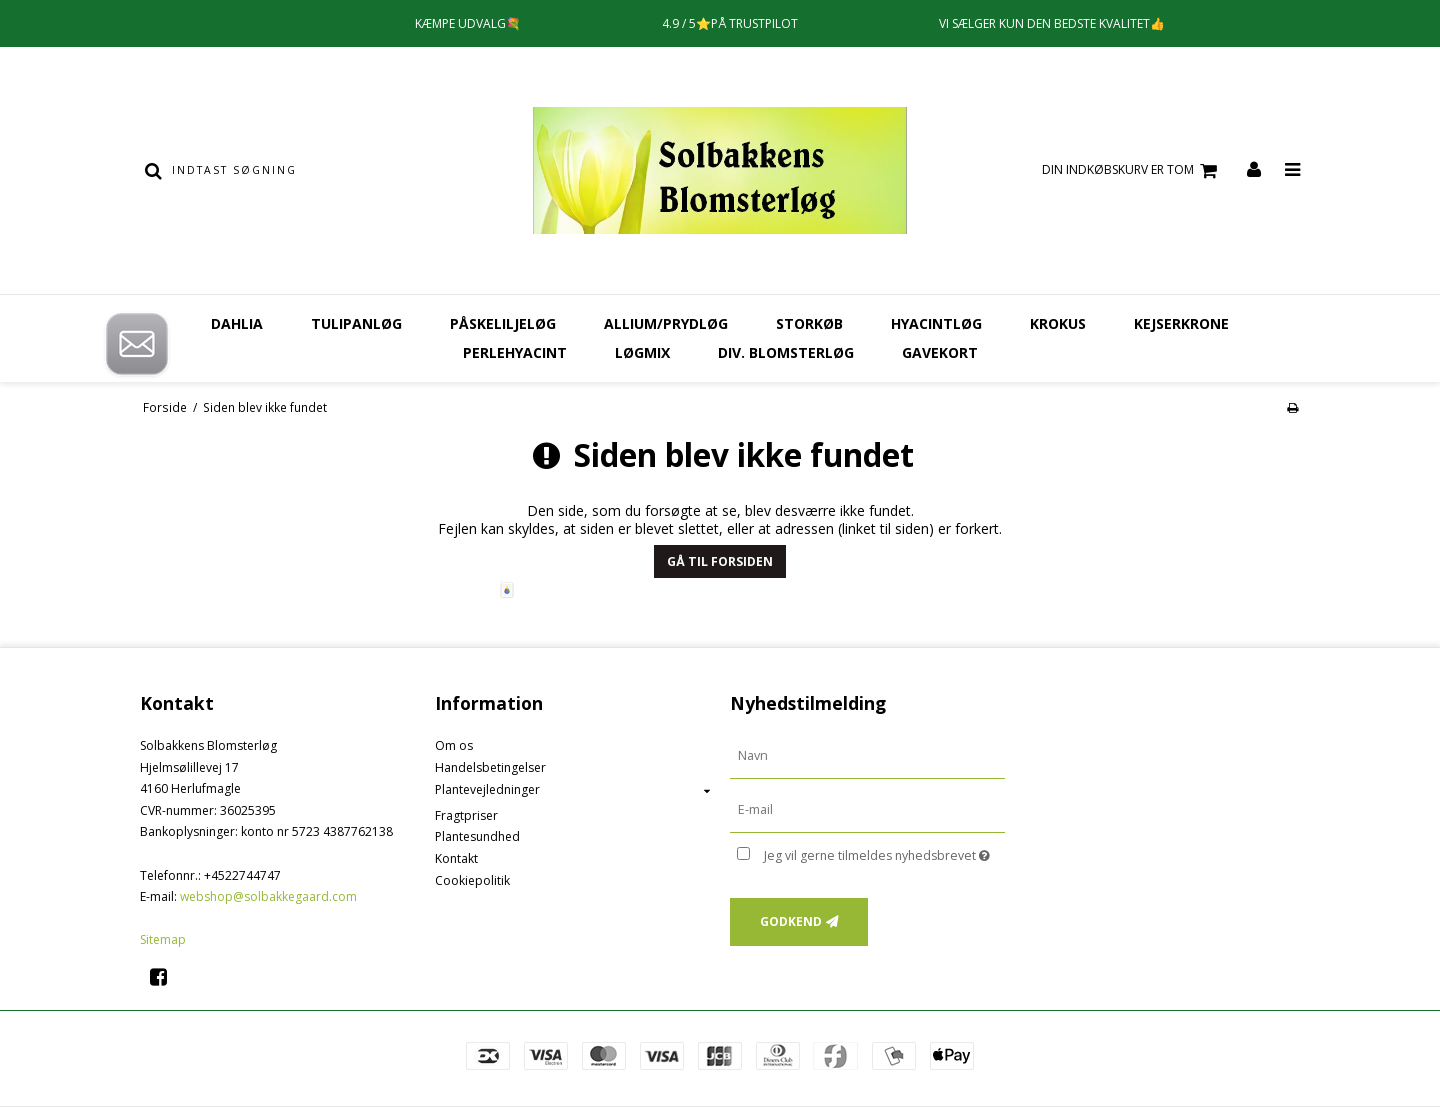  What do you see at coordinates (137, 345) in the screenshot?
I see `access mail app settings` at bounding box center [137, 345].